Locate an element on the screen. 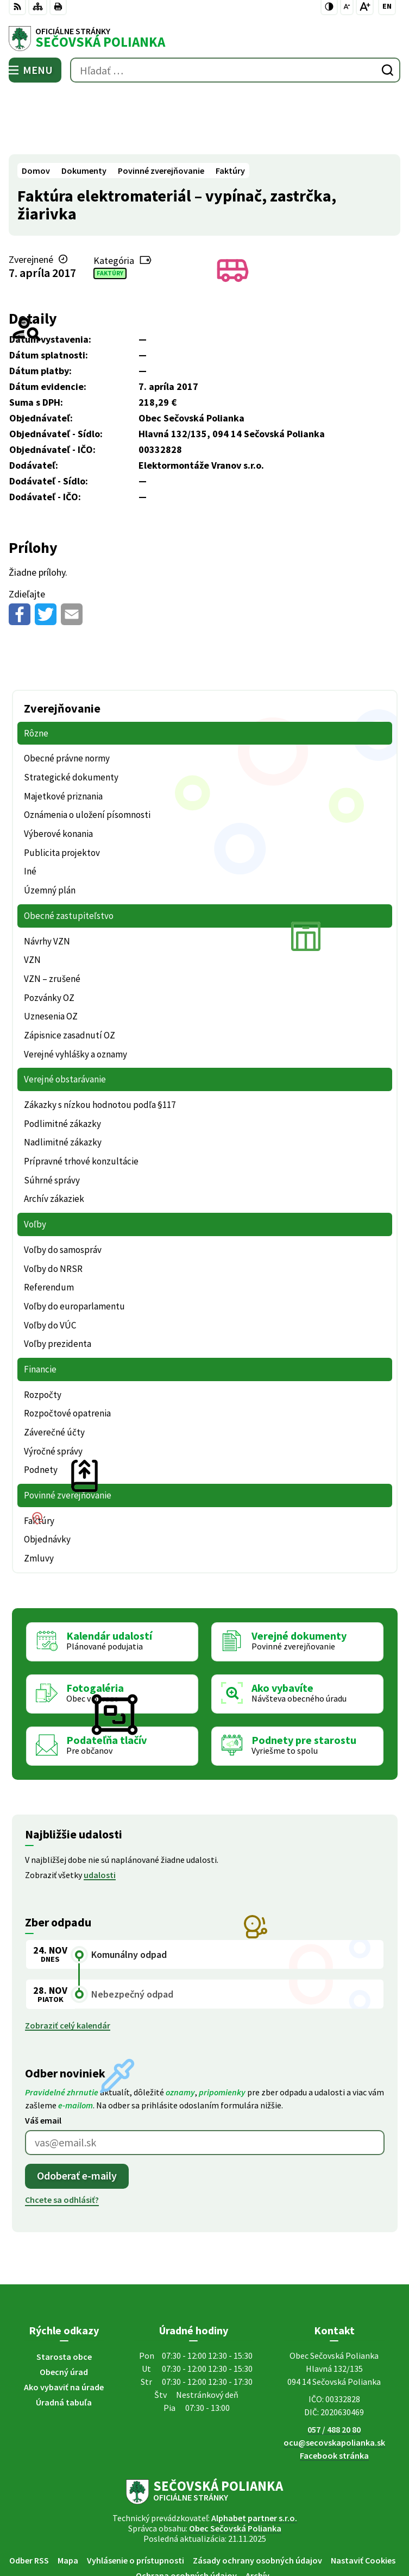  trigger an alarm or alert is located at coordinates (255, 1926).